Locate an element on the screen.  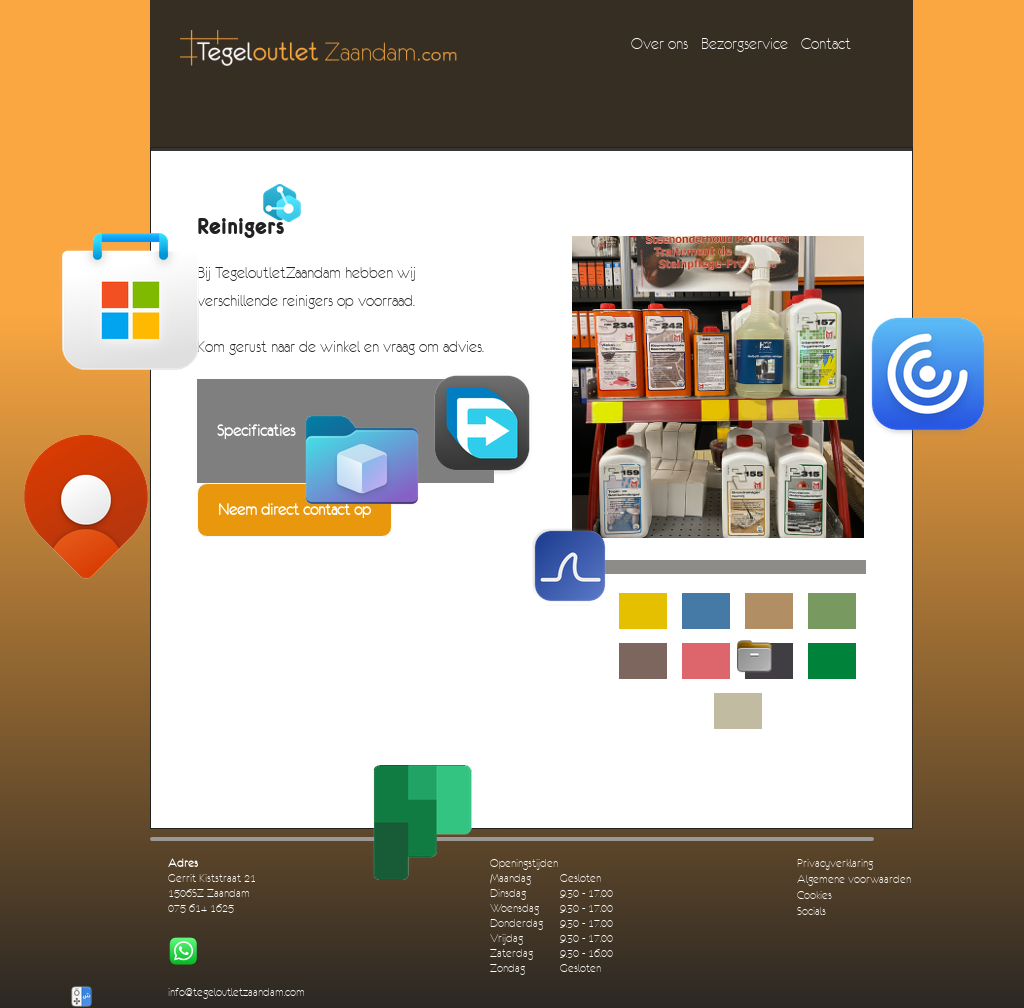
open gnome characters app is located at coordinates (81, 996).